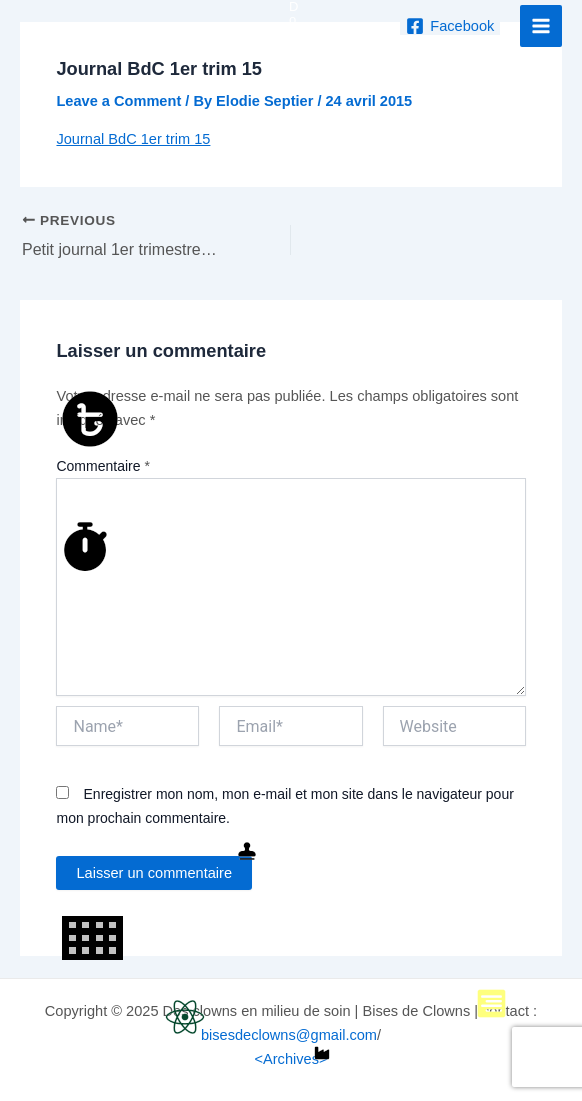 This screenshot has height=1101, width=582. Describe the element at coordinates (185, 1017) in the screenshot. I see `react javascript library logo` at that location.